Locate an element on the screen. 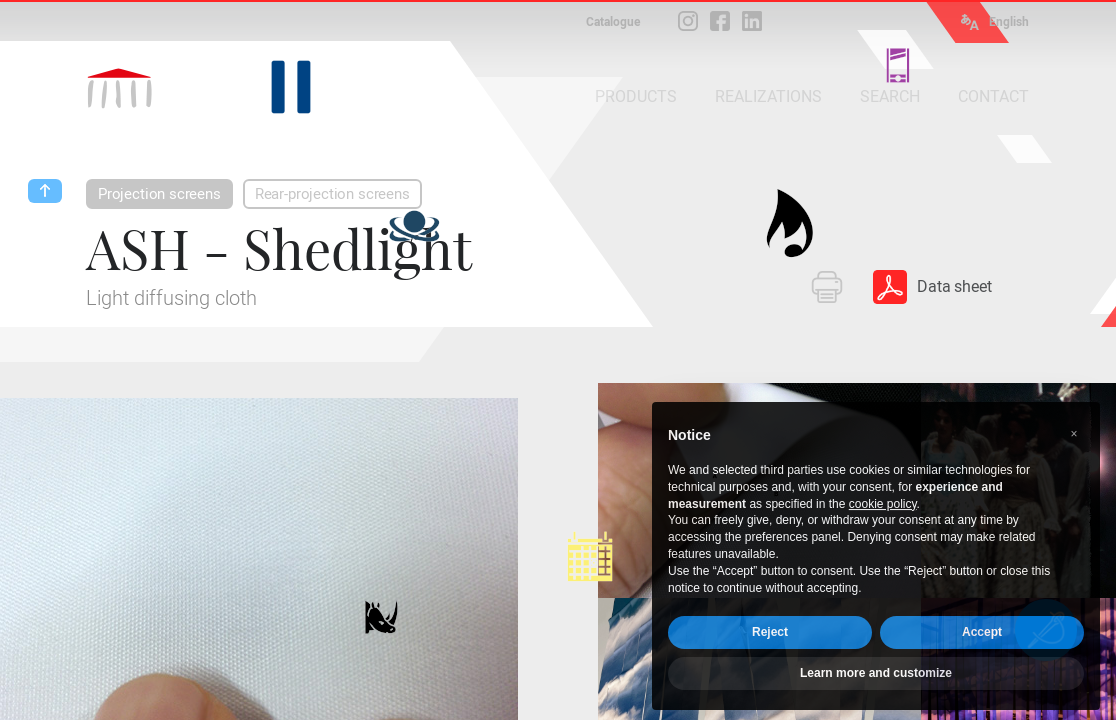 This screenshot has height=720, width=1116. execute or delete an item permanently is located at coordinates (897, 65).